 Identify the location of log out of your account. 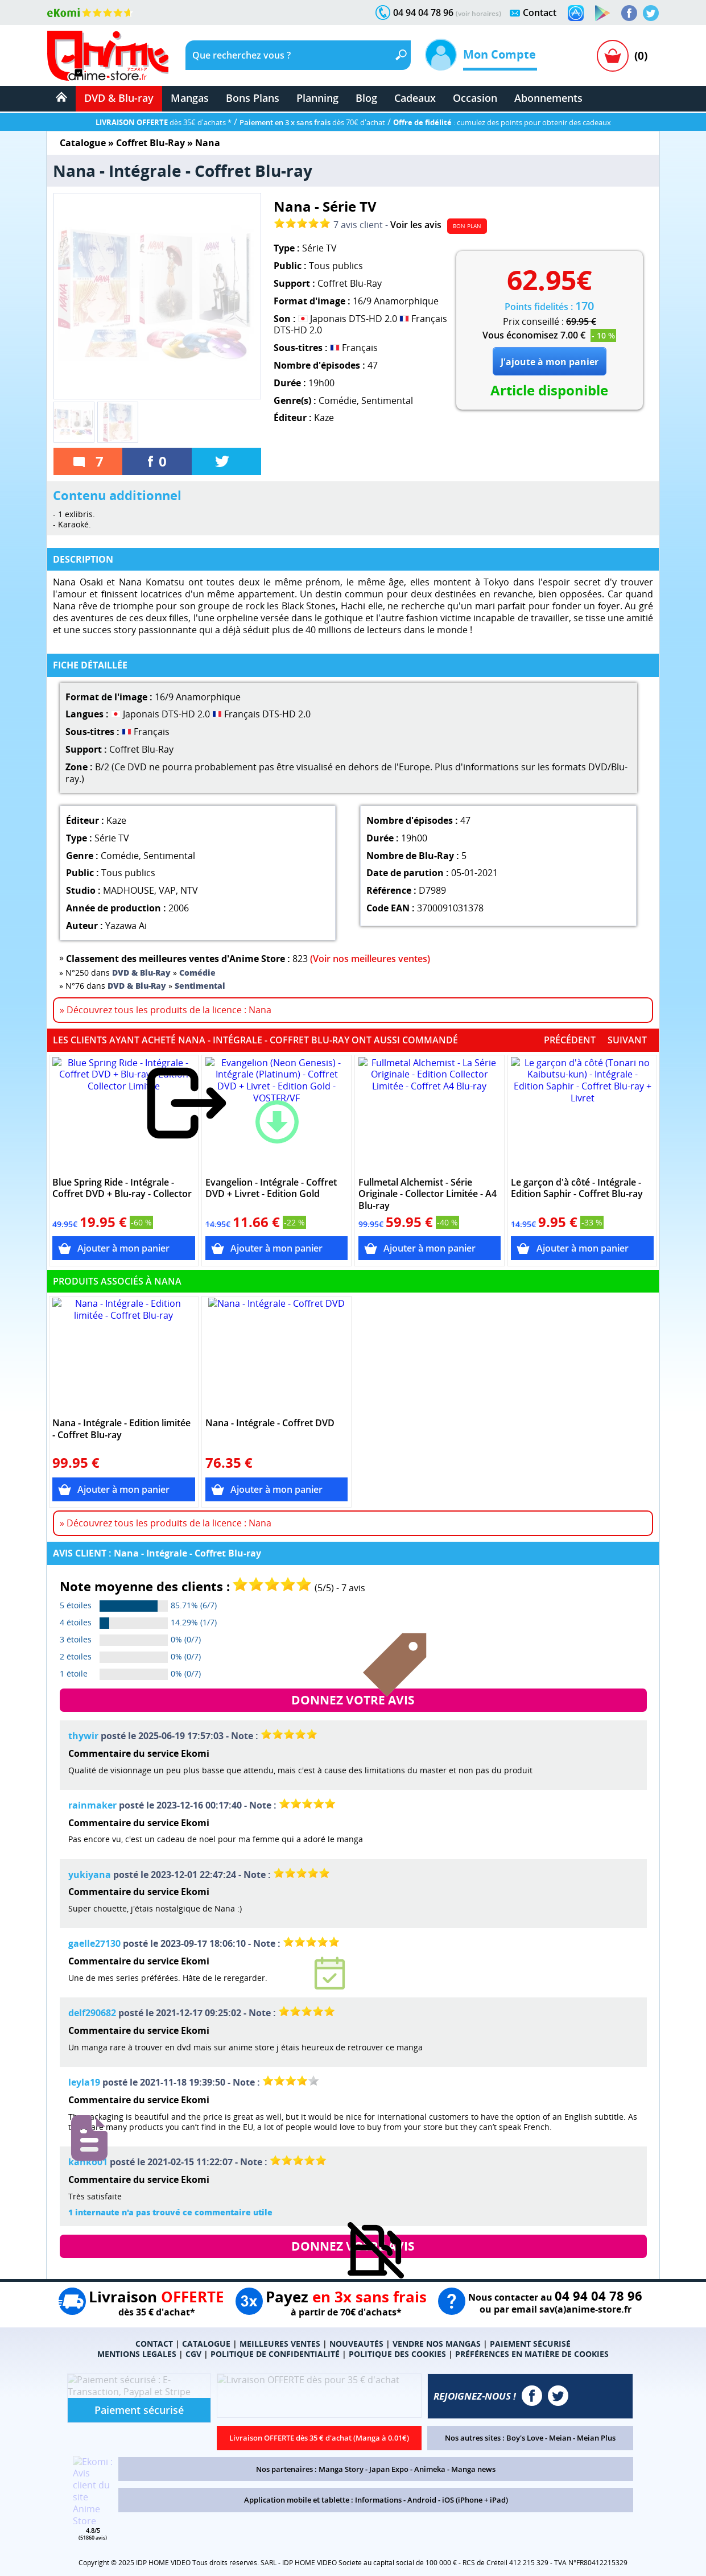
(187, 1103).